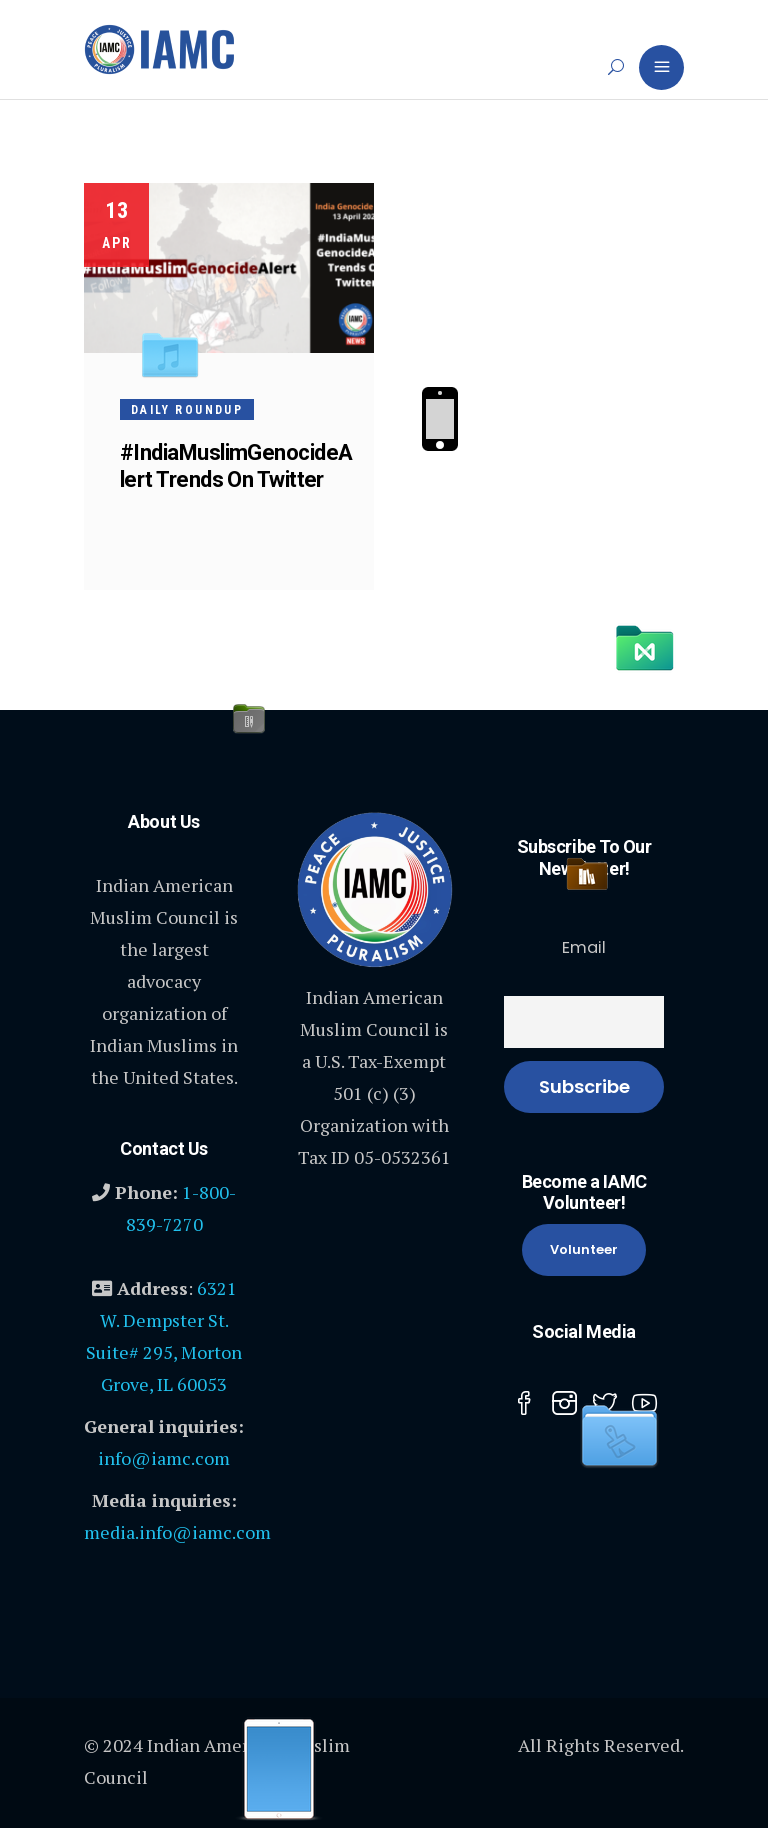  What do you see at coordinates (644, 649) in the screenshot?
I see `open wondershare edrawmind project folder` at bounding box center [644, 649].